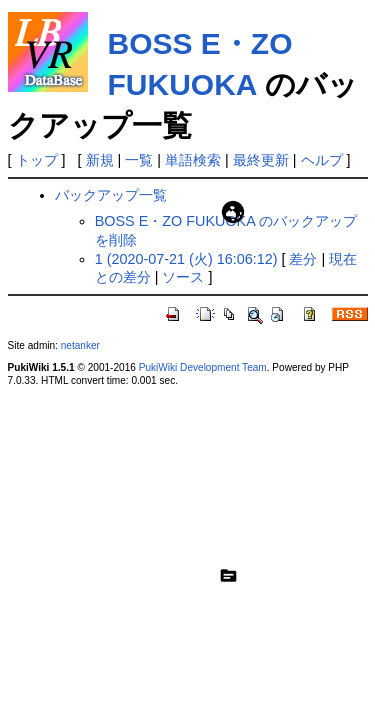 The image size is (375, 720). What do you see at coordinates (233, 212) in the screenshot?
I see `select oceania or australia region` at bounding box center [233, 212].